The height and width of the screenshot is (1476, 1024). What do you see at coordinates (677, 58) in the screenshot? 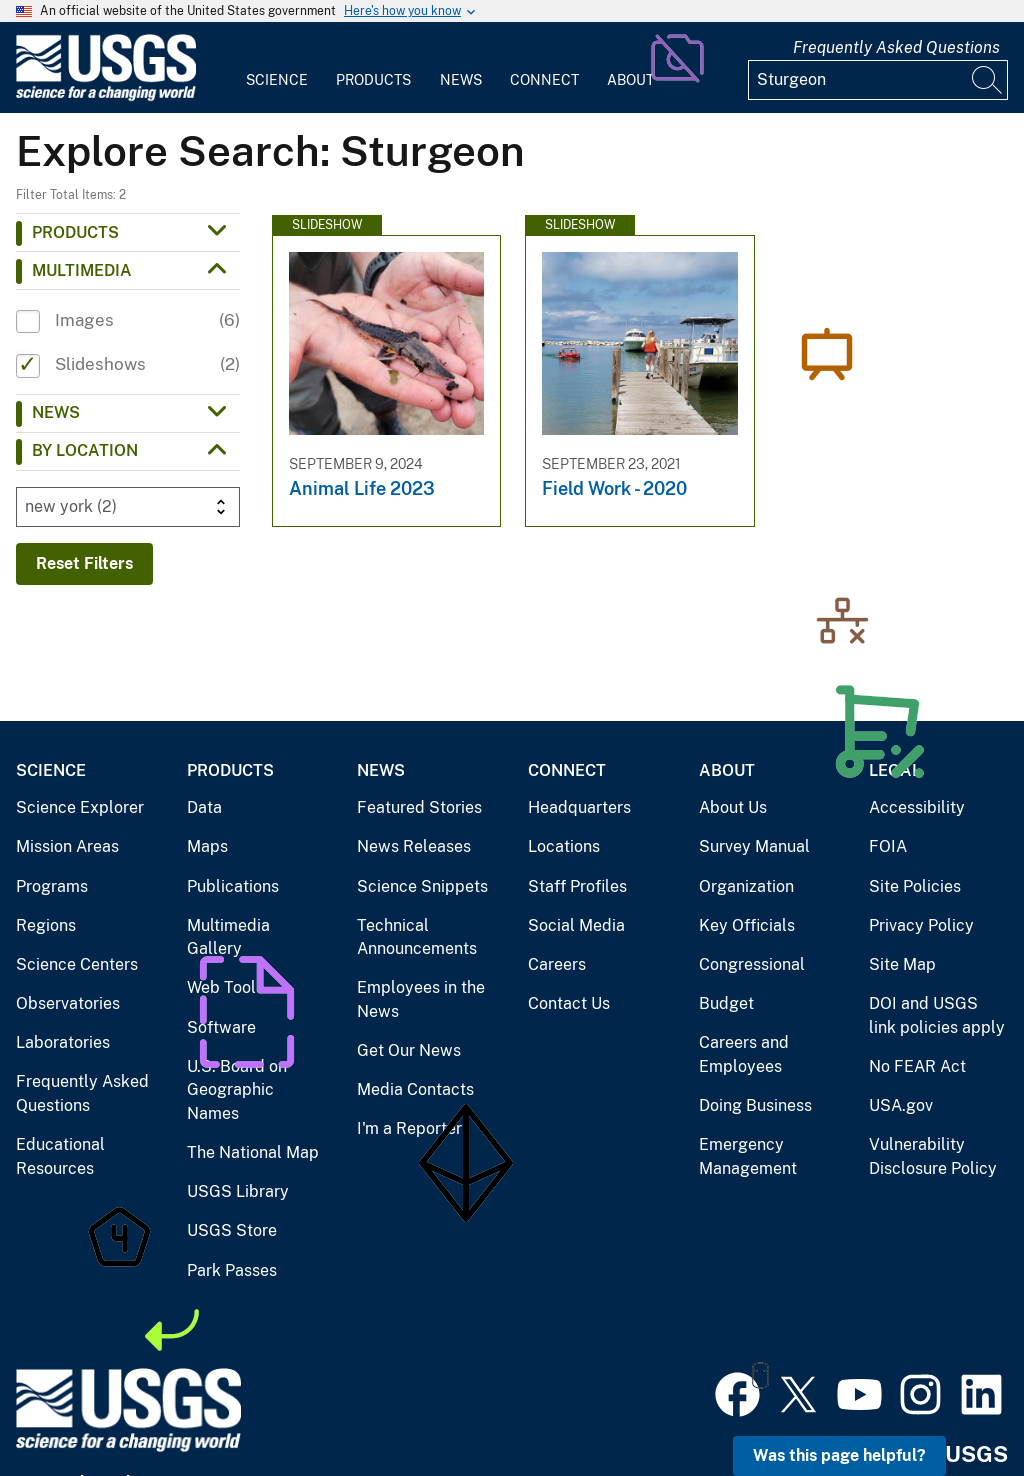
I see `camera access is disabled` at bounding box center [677, 58].